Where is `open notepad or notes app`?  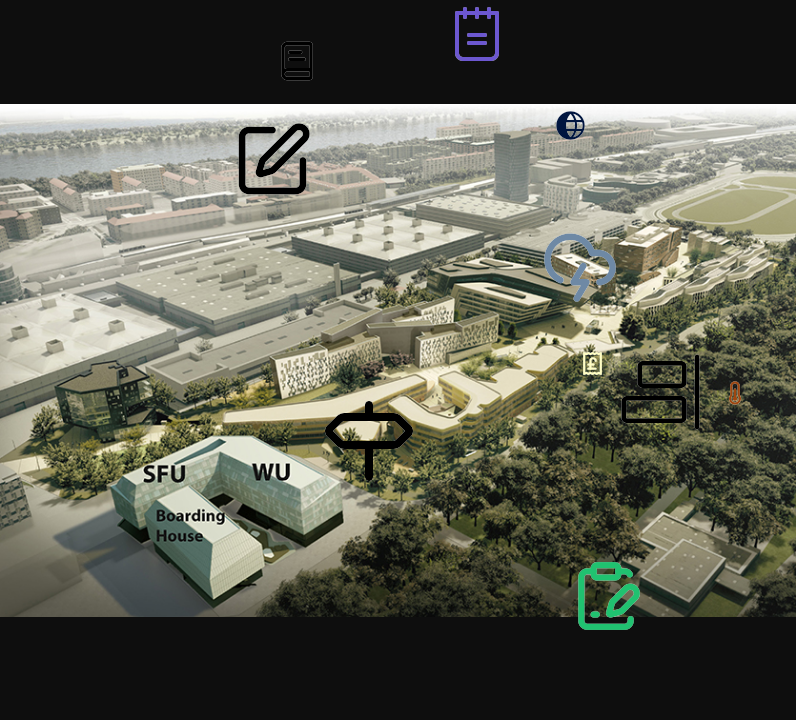
open notepad or notes app is located at coordinates (477, 35).